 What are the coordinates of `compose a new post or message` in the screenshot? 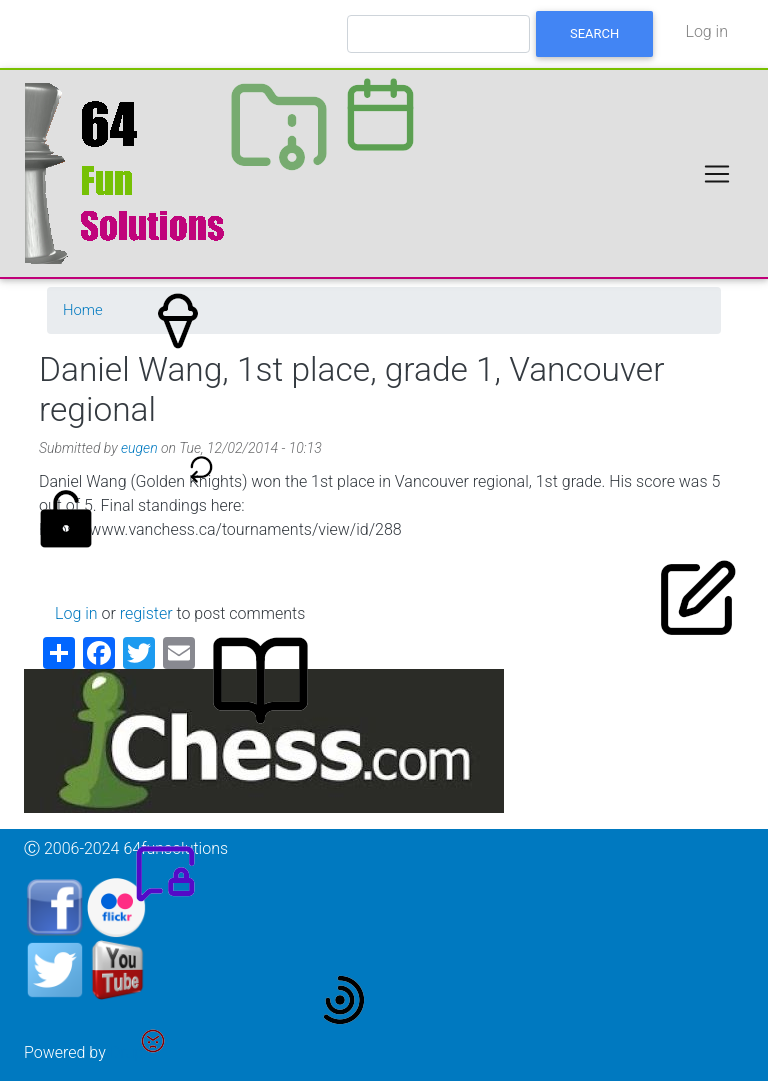 It's located at (696, 599).